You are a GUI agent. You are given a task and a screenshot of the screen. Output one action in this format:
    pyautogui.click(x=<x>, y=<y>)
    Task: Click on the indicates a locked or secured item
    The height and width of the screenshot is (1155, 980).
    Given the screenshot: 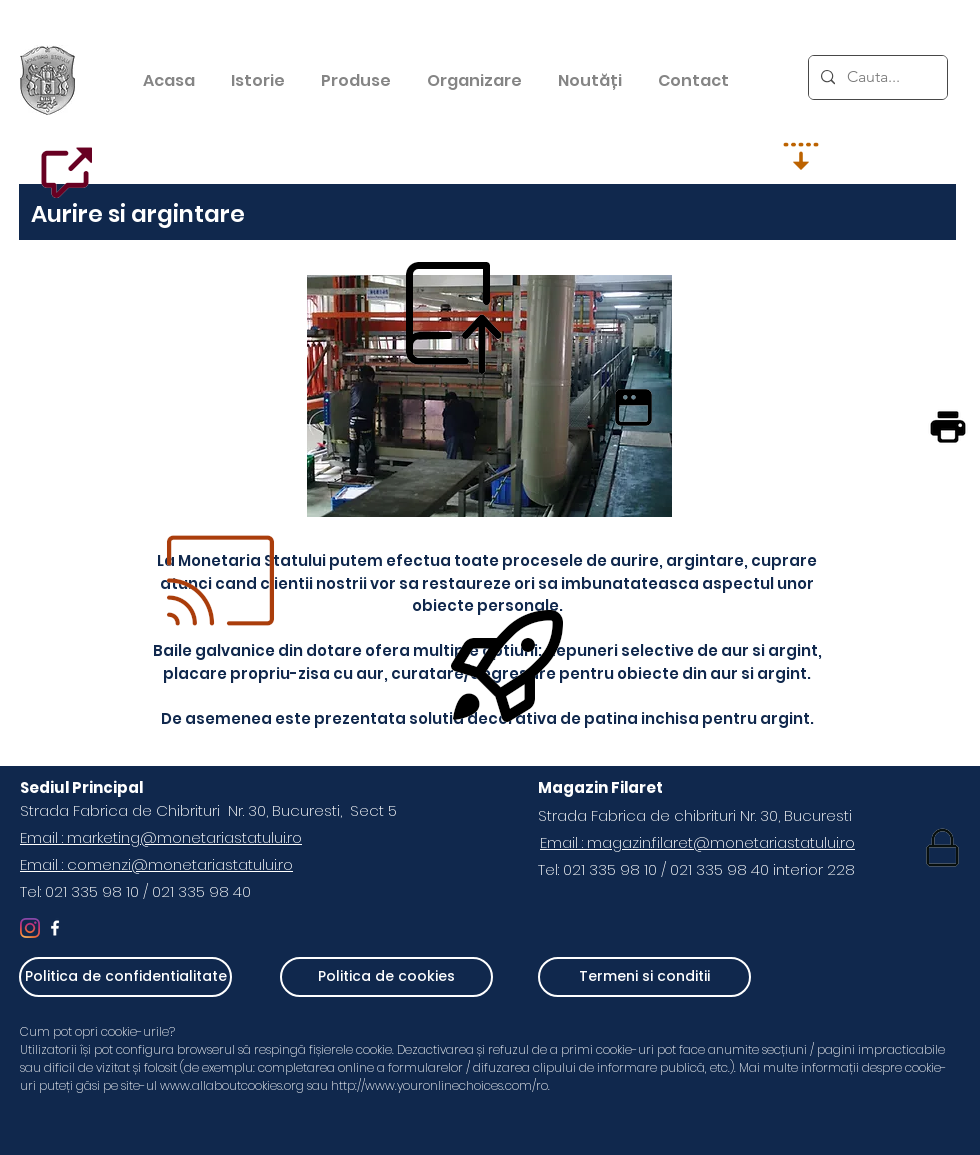 What is the action you would take?
    pyautogui.click(x=942, y=847)
    